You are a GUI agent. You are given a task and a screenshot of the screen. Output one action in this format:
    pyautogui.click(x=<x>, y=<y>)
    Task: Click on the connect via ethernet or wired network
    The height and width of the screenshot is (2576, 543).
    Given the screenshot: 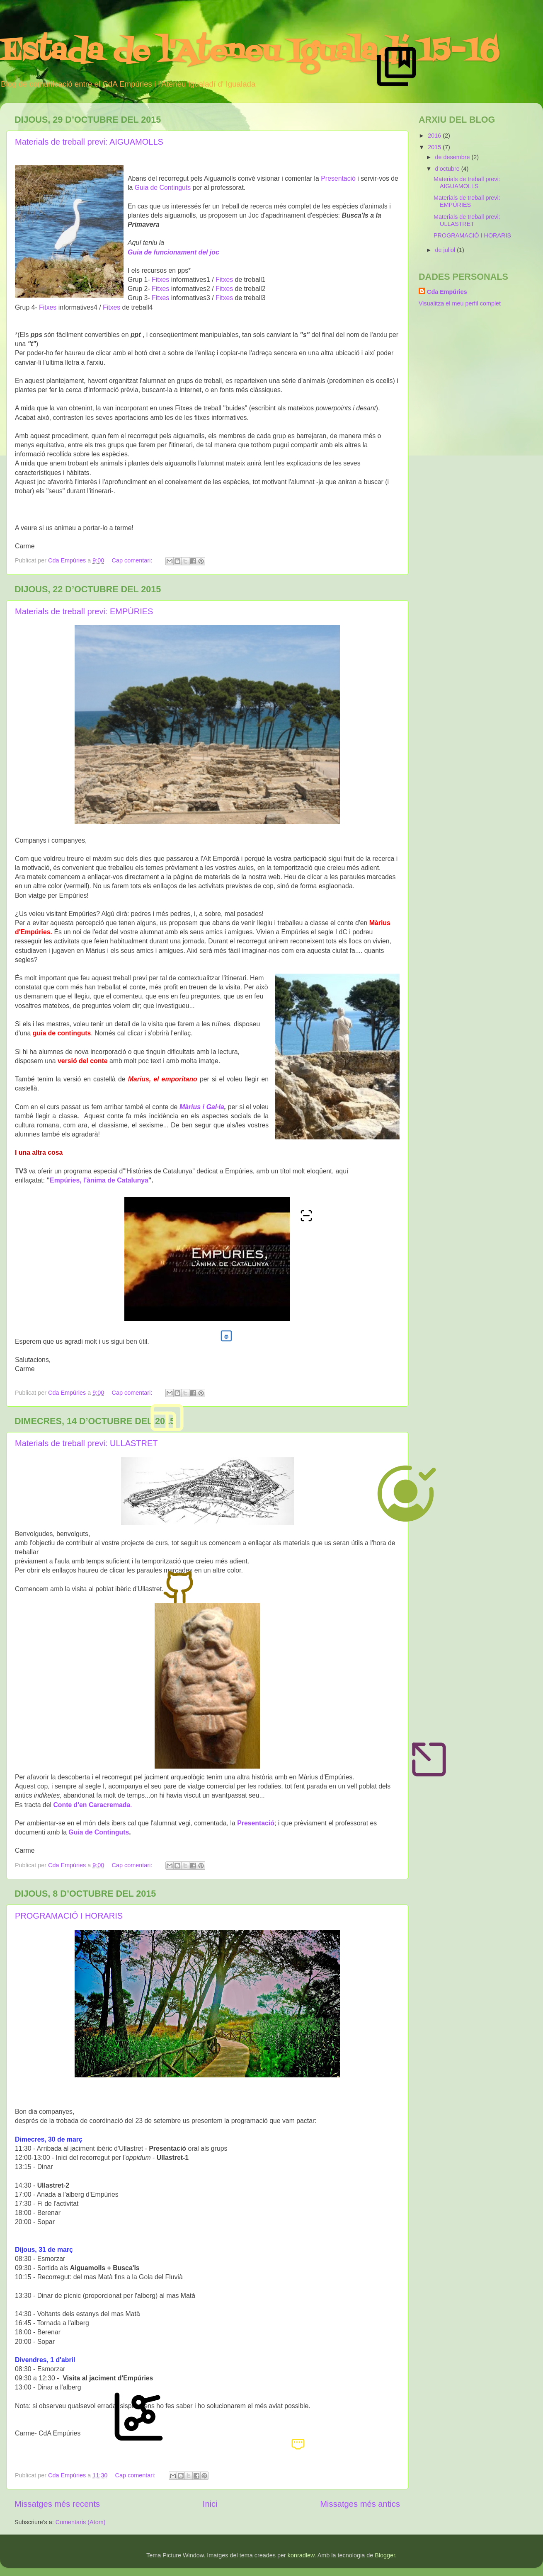 What is the action you would take?
    pyautogui.click(x=298, y=2444)
    